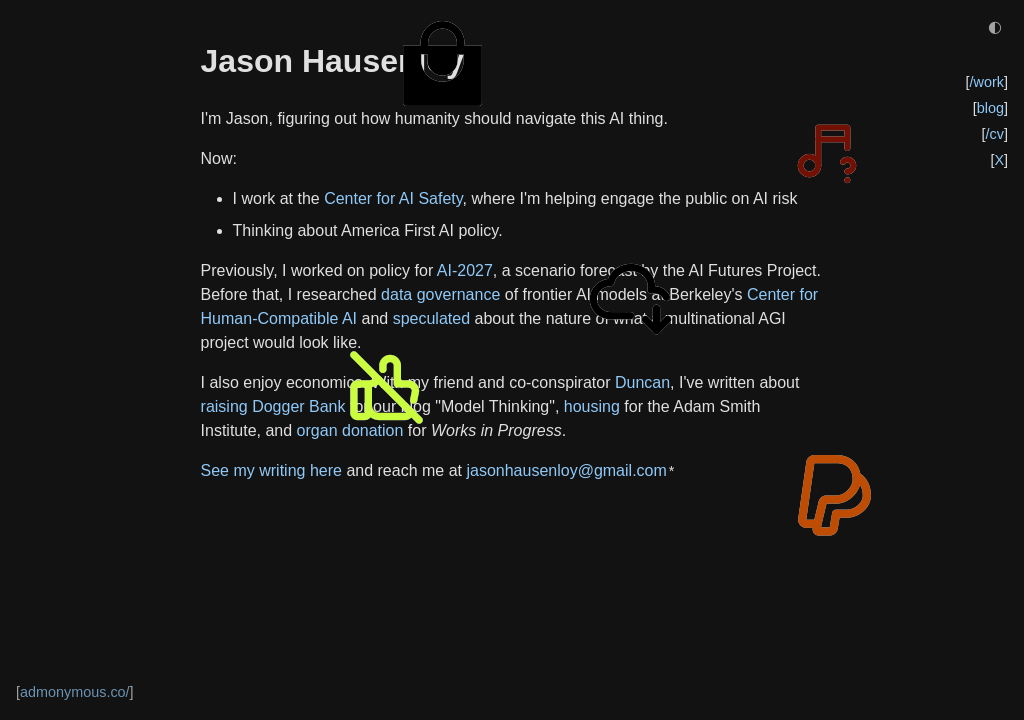 This screenshot has width=1024, height=720. What do you see at coordinates (834, 495) in the screenshot?
I see `pay with paypal` at bounding box center [834, 495].